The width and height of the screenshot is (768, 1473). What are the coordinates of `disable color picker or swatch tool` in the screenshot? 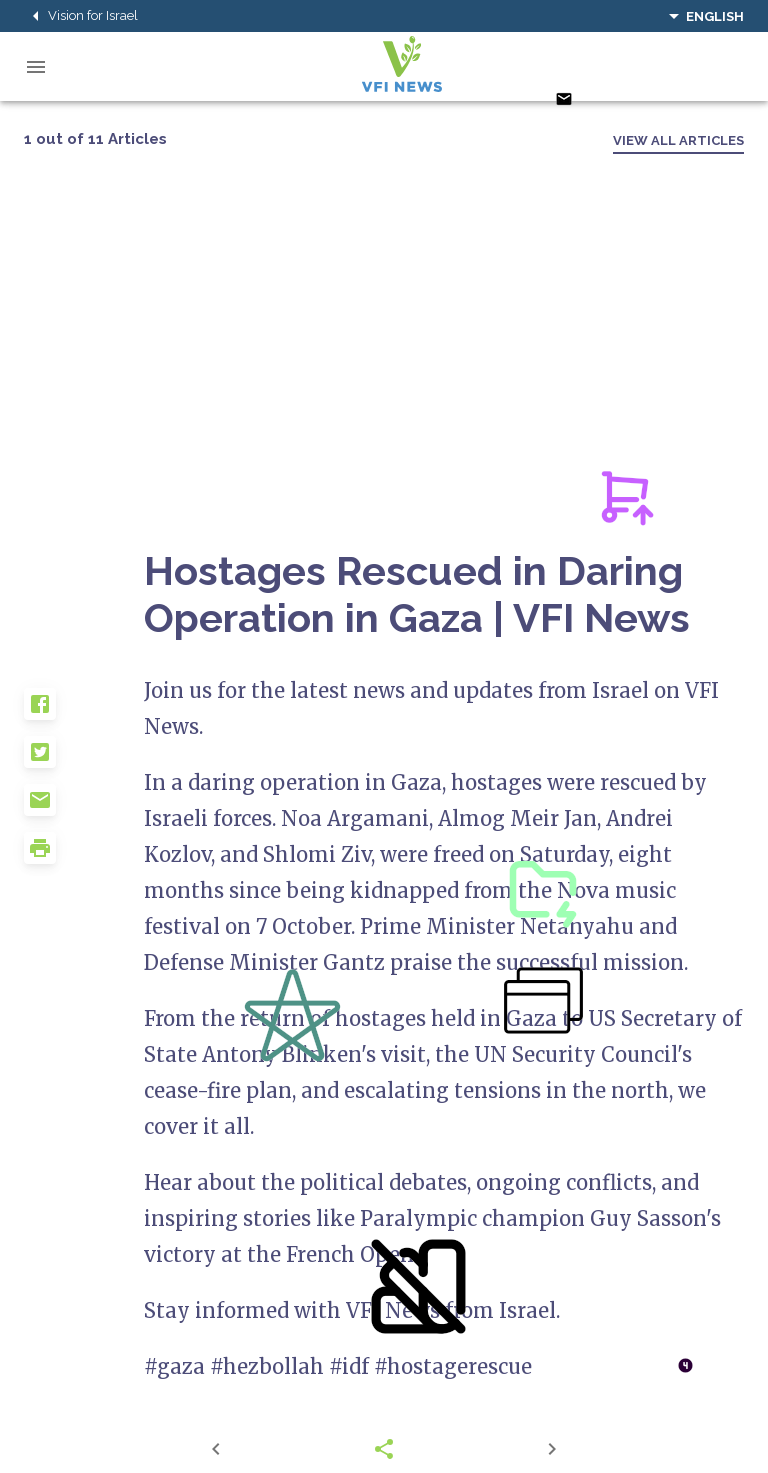 It's located at (418, 1286).